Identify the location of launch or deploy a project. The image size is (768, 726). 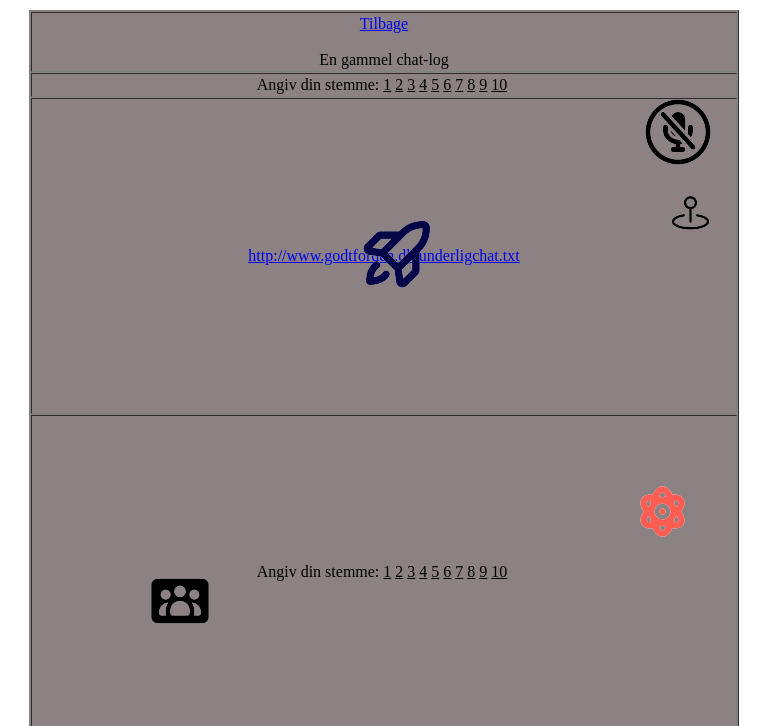
(398, 253).